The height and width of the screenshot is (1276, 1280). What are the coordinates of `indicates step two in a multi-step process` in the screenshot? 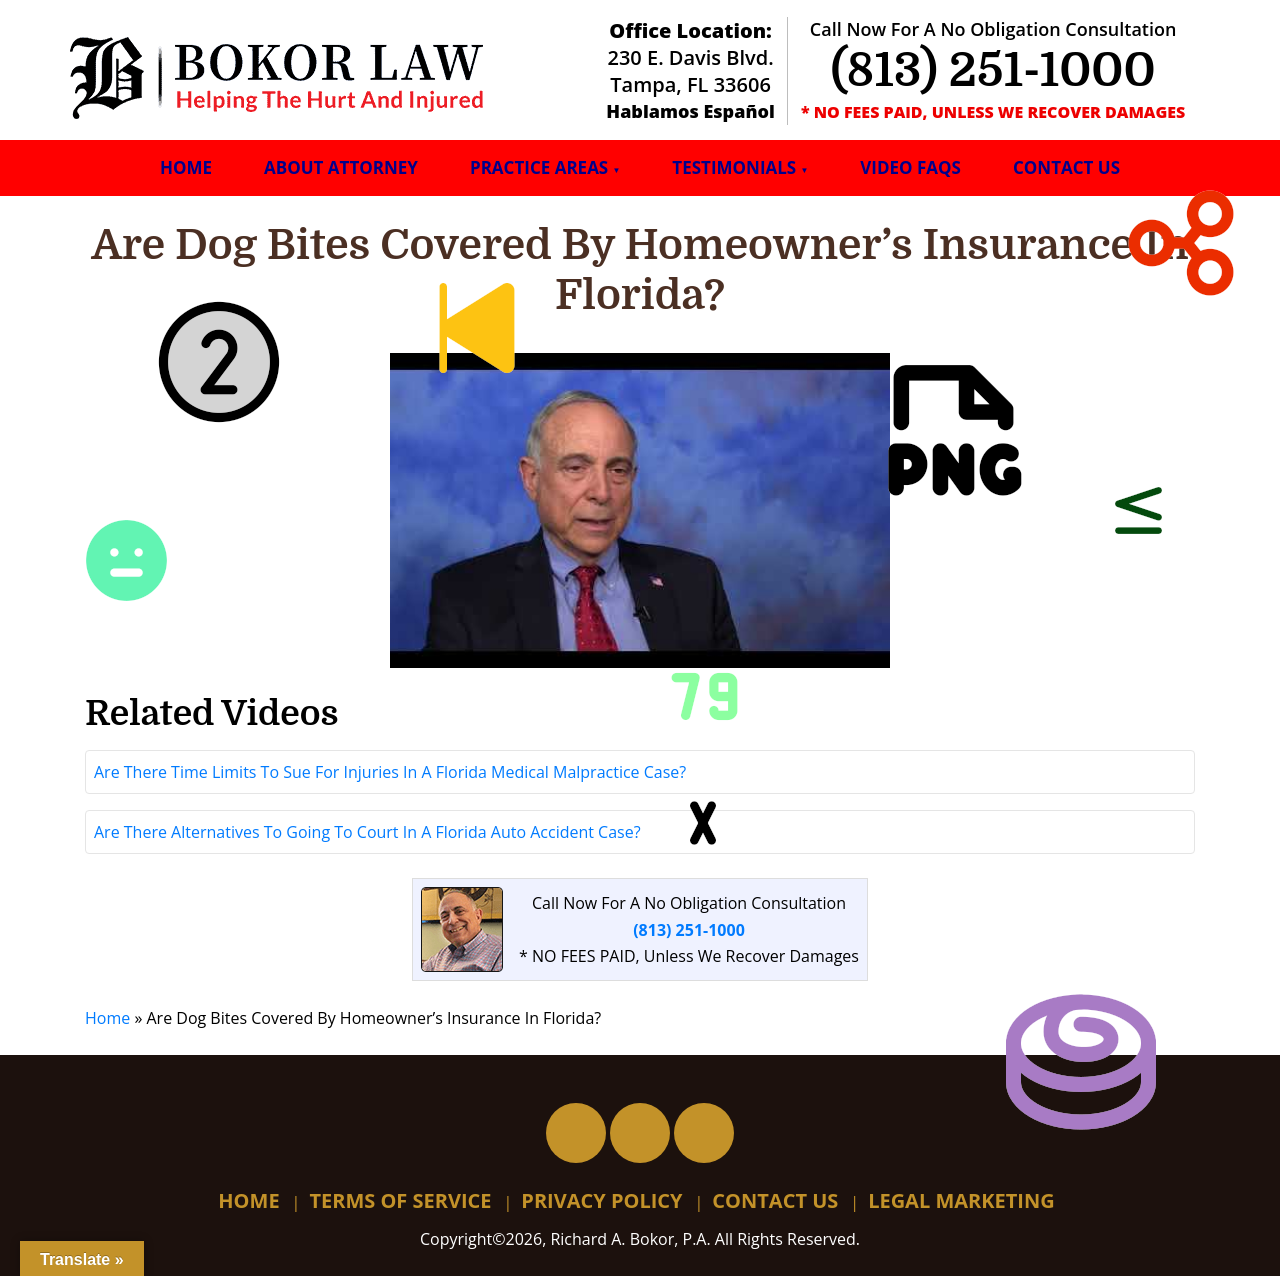 It's located at (219, 362).